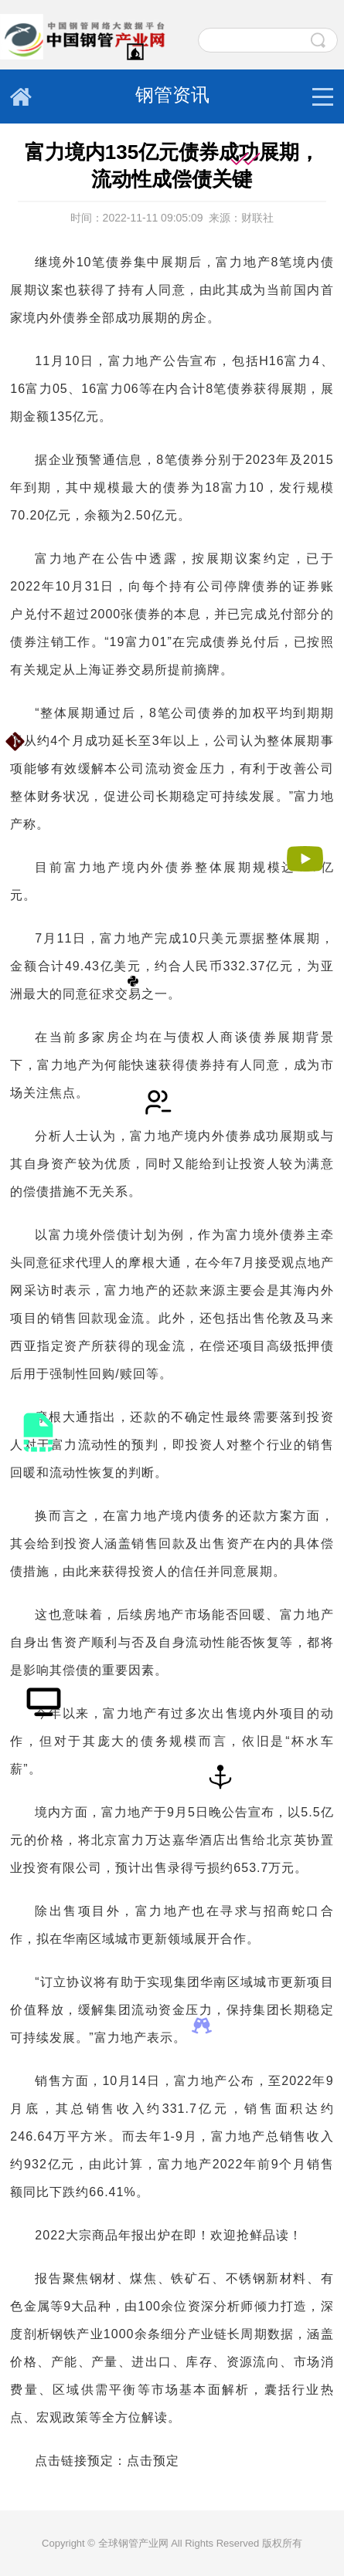 The width and height of the screenshot is (344, 2576). Describe the element at coordinates (38, 1432) in the screenshot. I see `file partially uploaded or in progress` at that location.